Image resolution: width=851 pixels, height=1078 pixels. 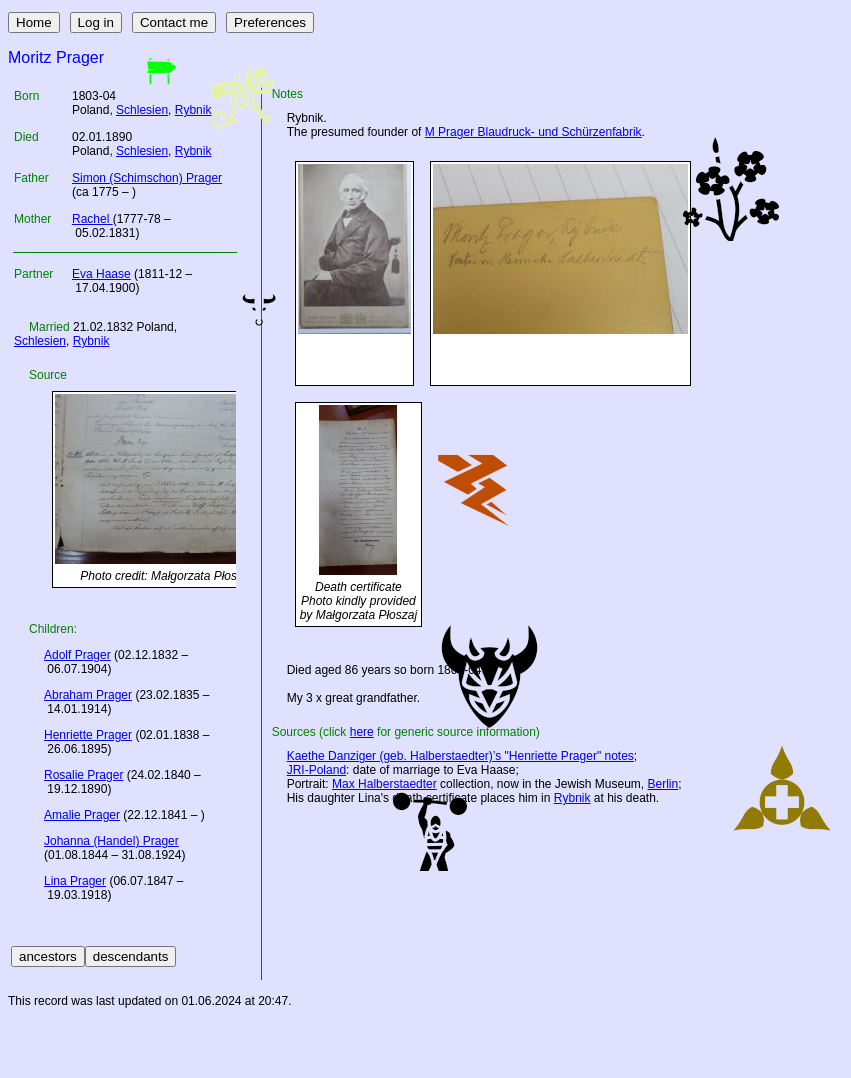 What do you see at coordinates (242, 98) in the screenshot?
I see `decorative icon representing guns and roses theme` at bounding box center [242, 98].